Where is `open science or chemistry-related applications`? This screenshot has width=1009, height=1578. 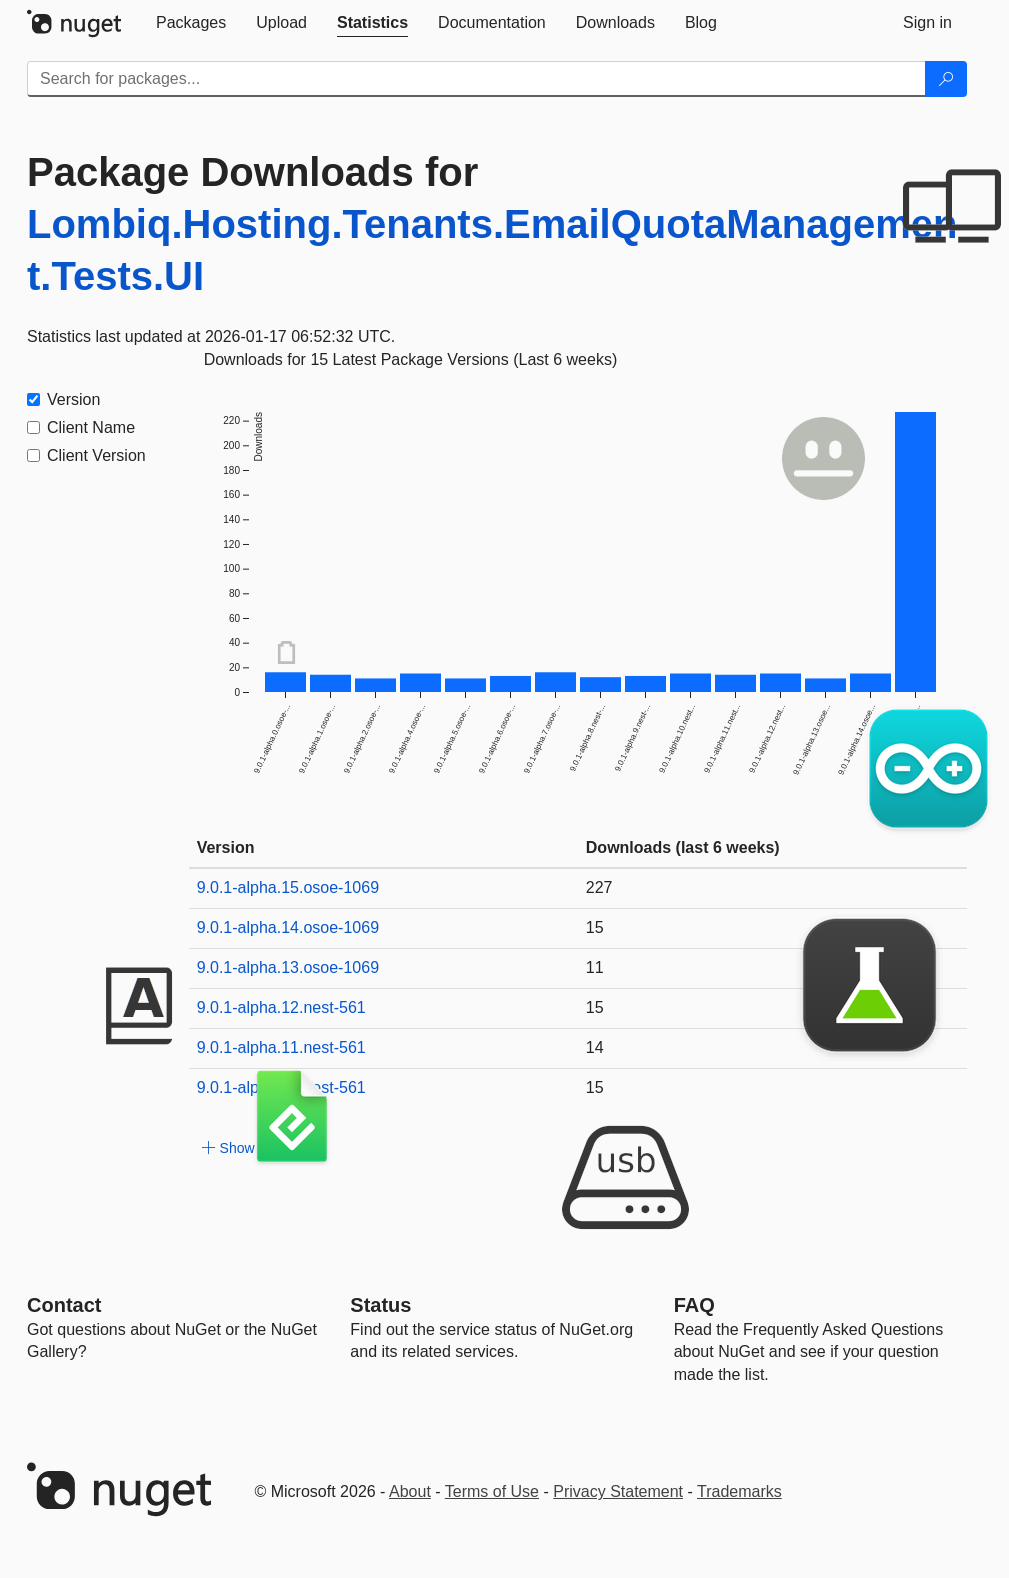 open science or chemistry-related applications is located at coordinates (869, 987).